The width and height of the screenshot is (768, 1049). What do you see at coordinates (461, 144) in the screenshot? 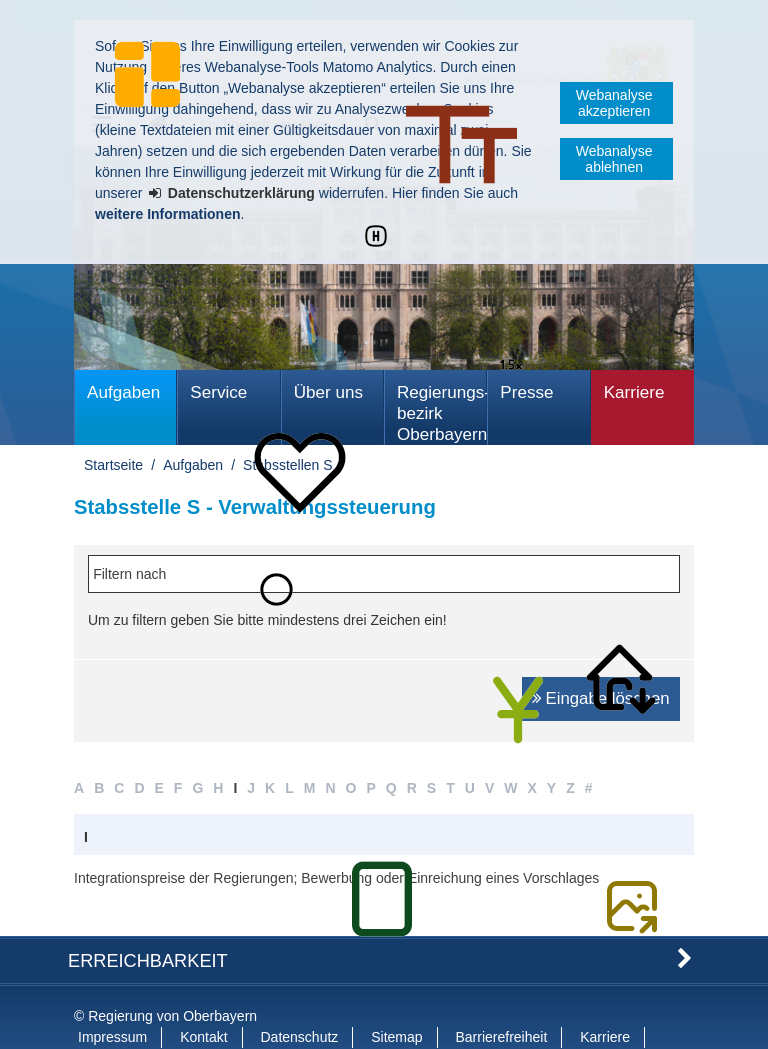
I see `adjust text size settings` at bounding box center [461, 144].